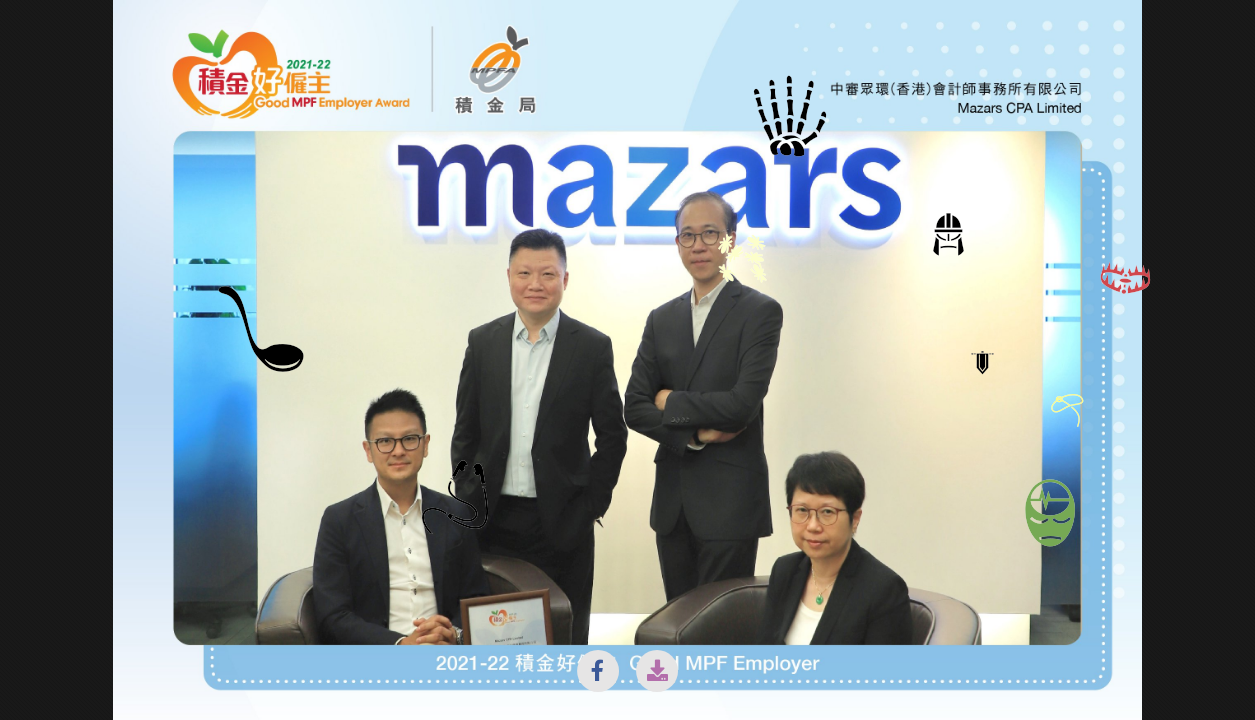  I want to click on select ladle tool in cooking game, so click(261, 329).